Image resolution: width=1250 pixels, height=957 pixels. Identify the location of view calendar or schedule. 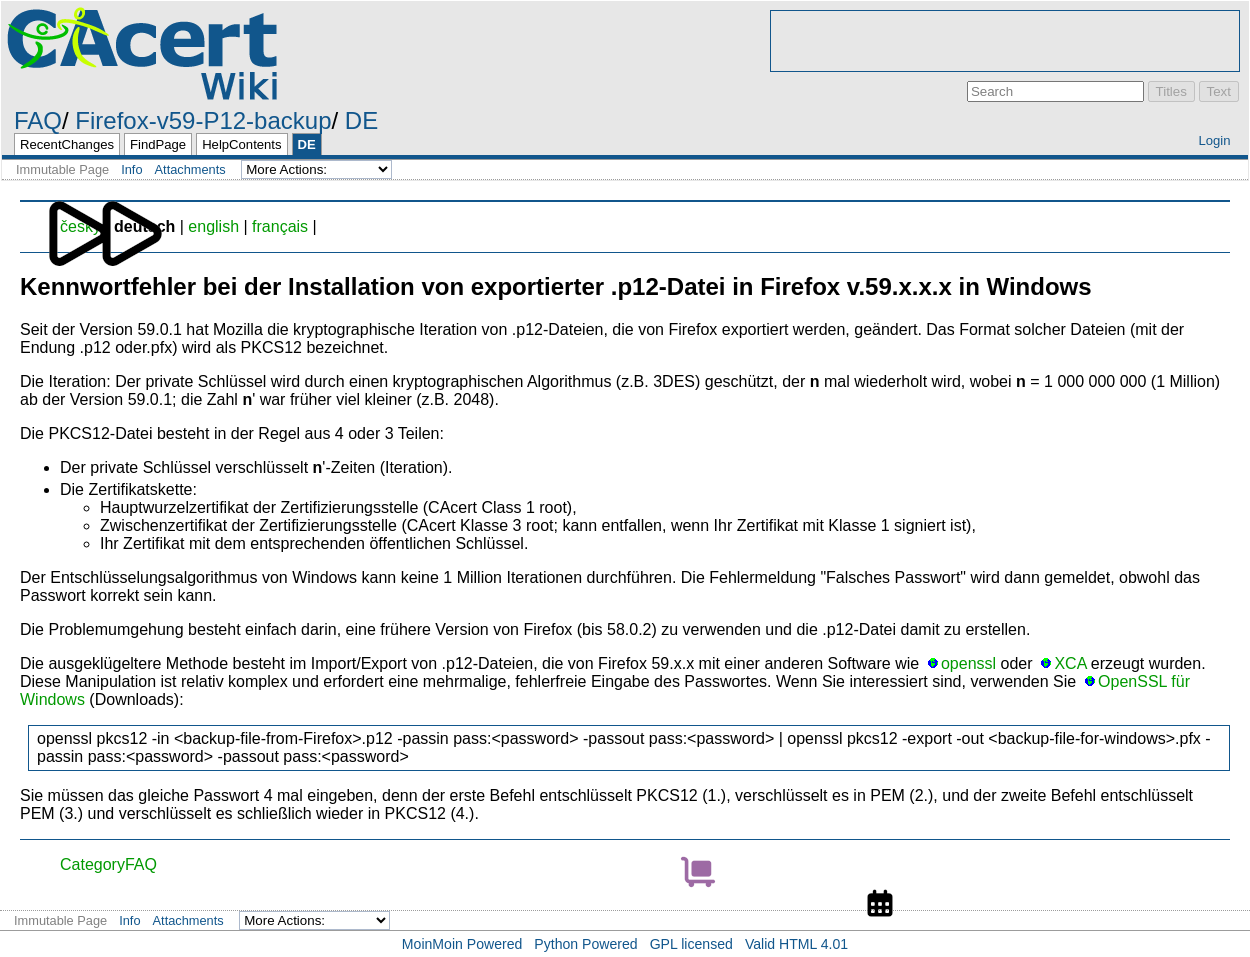
(880, 904).